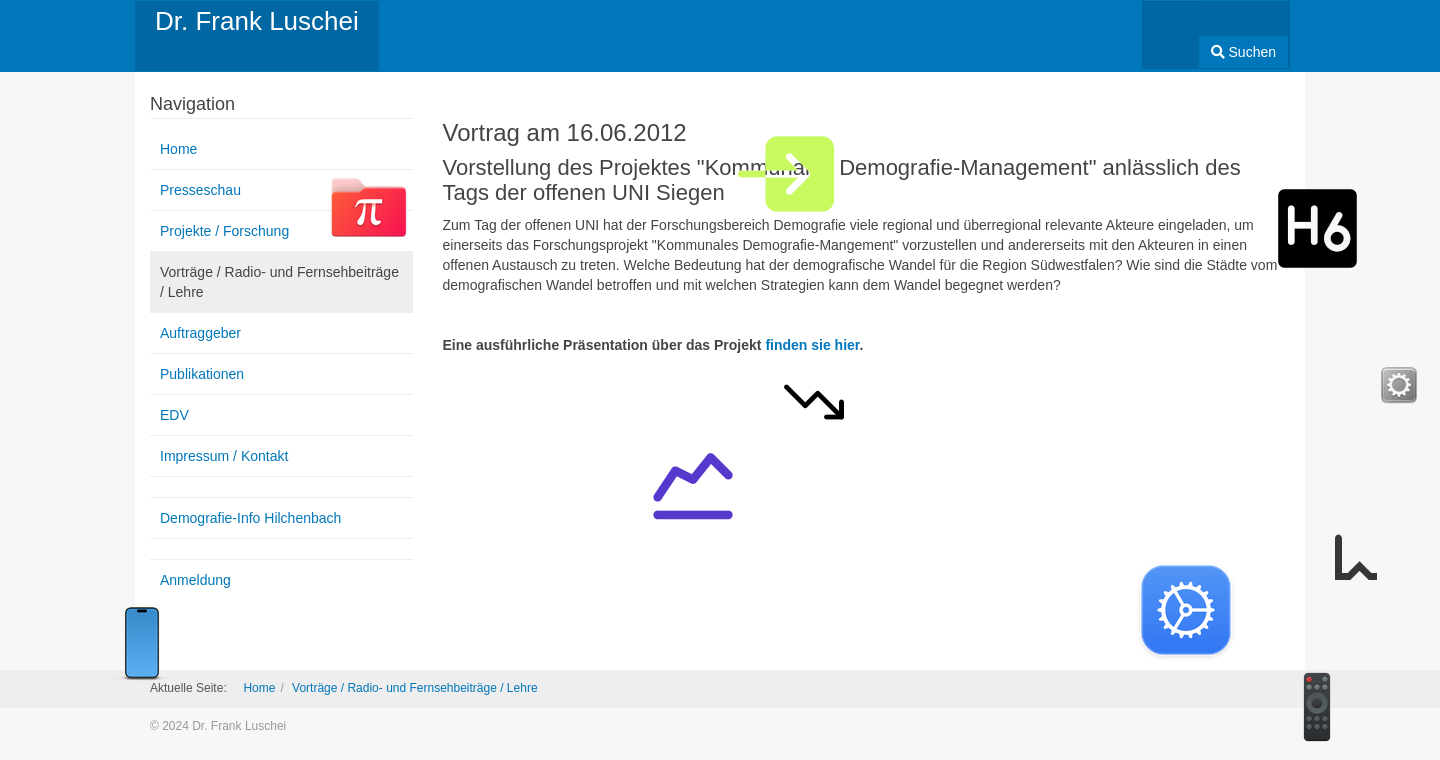 This screenshot has width=1440, height=760. What do you see at coordinates (1317, 707) in the screenshot?
I see `connect a tv remote as an input device` at bounding box center [1317, 707].